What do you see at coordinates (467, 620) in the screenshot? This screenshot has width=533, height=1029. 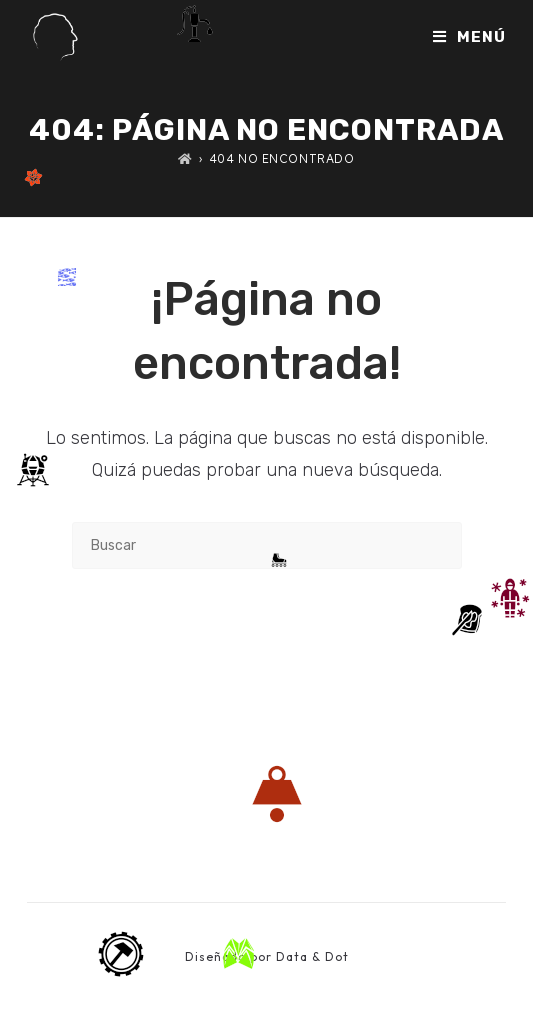 I see `breakfast or food-related game item` at bounding box center [467, 620].